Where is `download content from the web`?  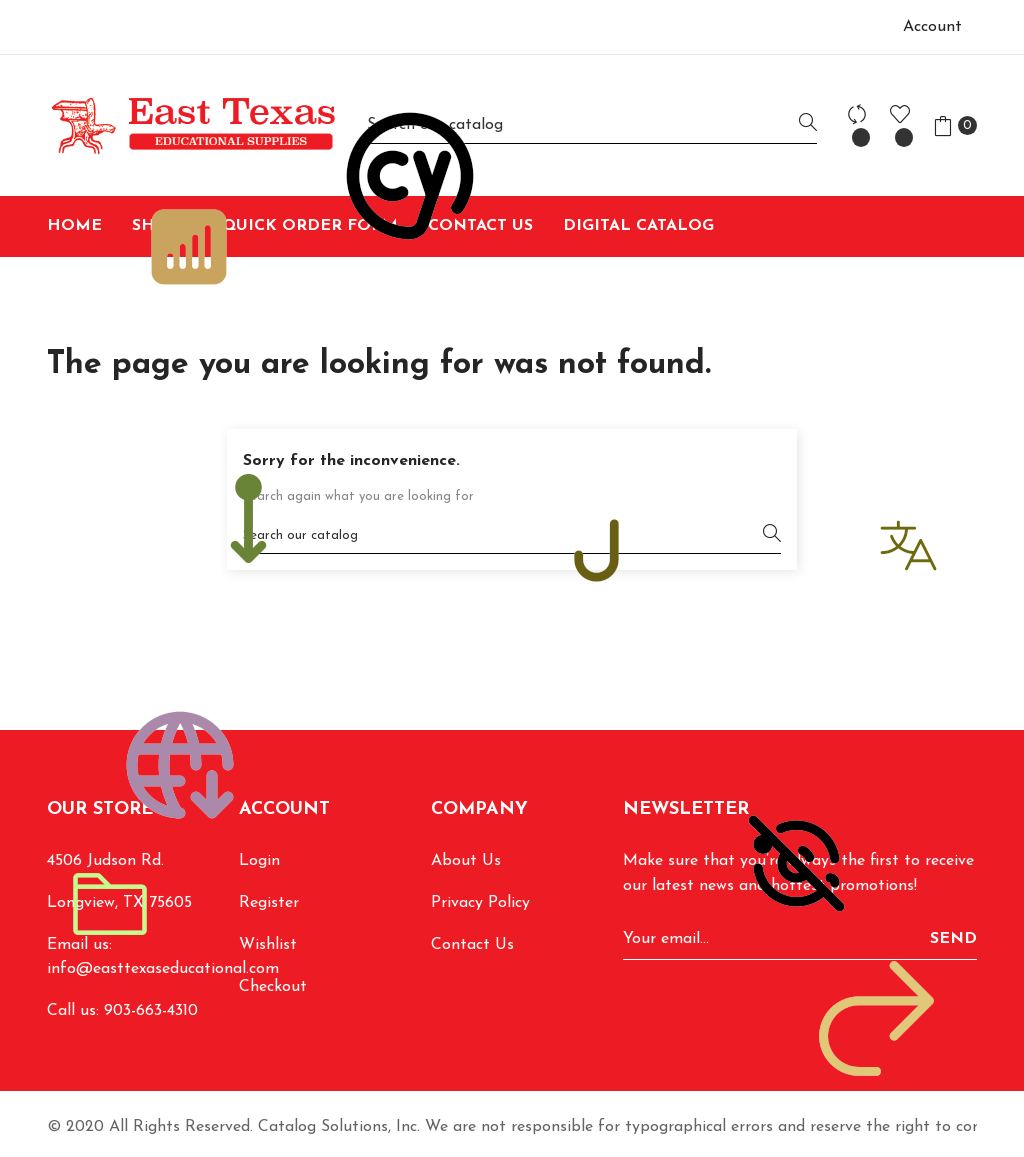 download content from the web is located at coordinates (180, 765).